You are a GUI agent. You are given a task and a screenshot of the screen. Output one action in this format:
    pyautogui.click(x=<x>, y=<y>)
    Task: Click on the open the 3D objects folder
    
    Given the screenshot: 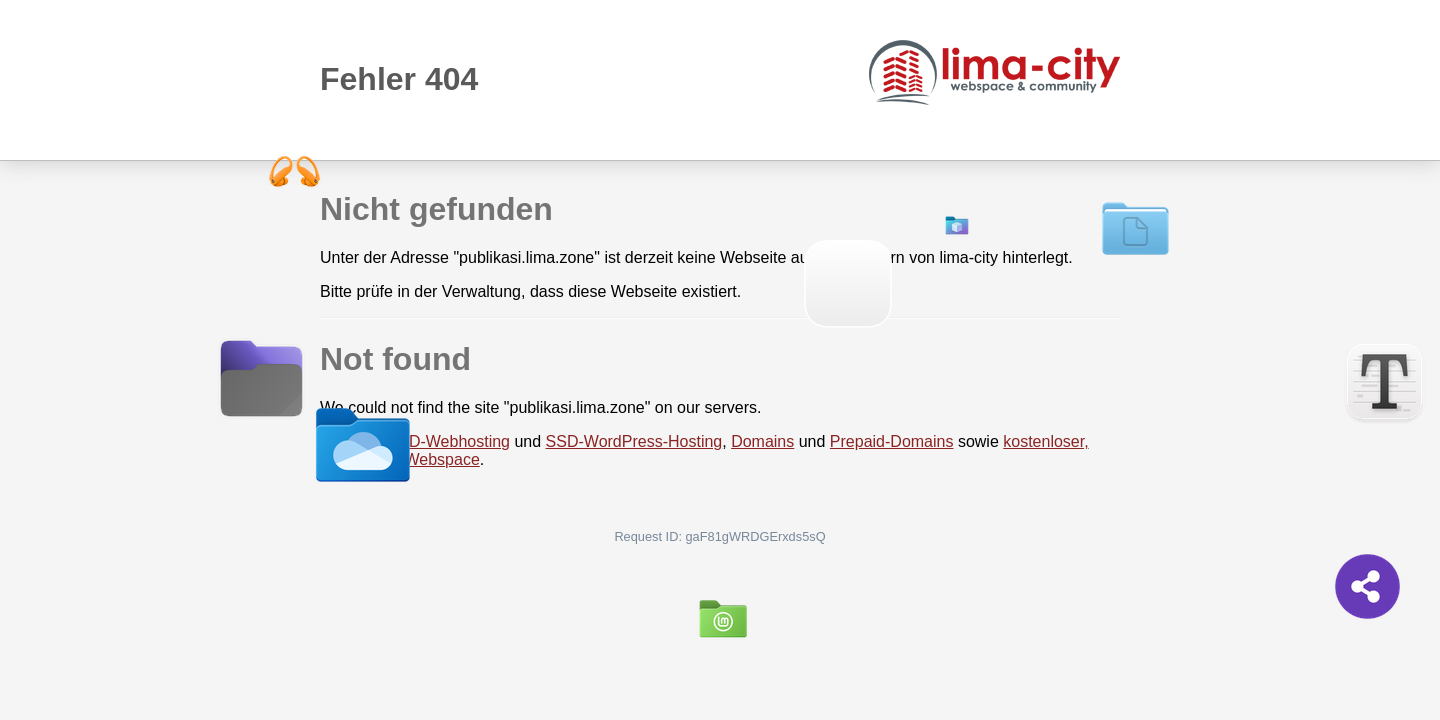 What is the action you would take?
    pyautogui.click(x=957, y=226)
    